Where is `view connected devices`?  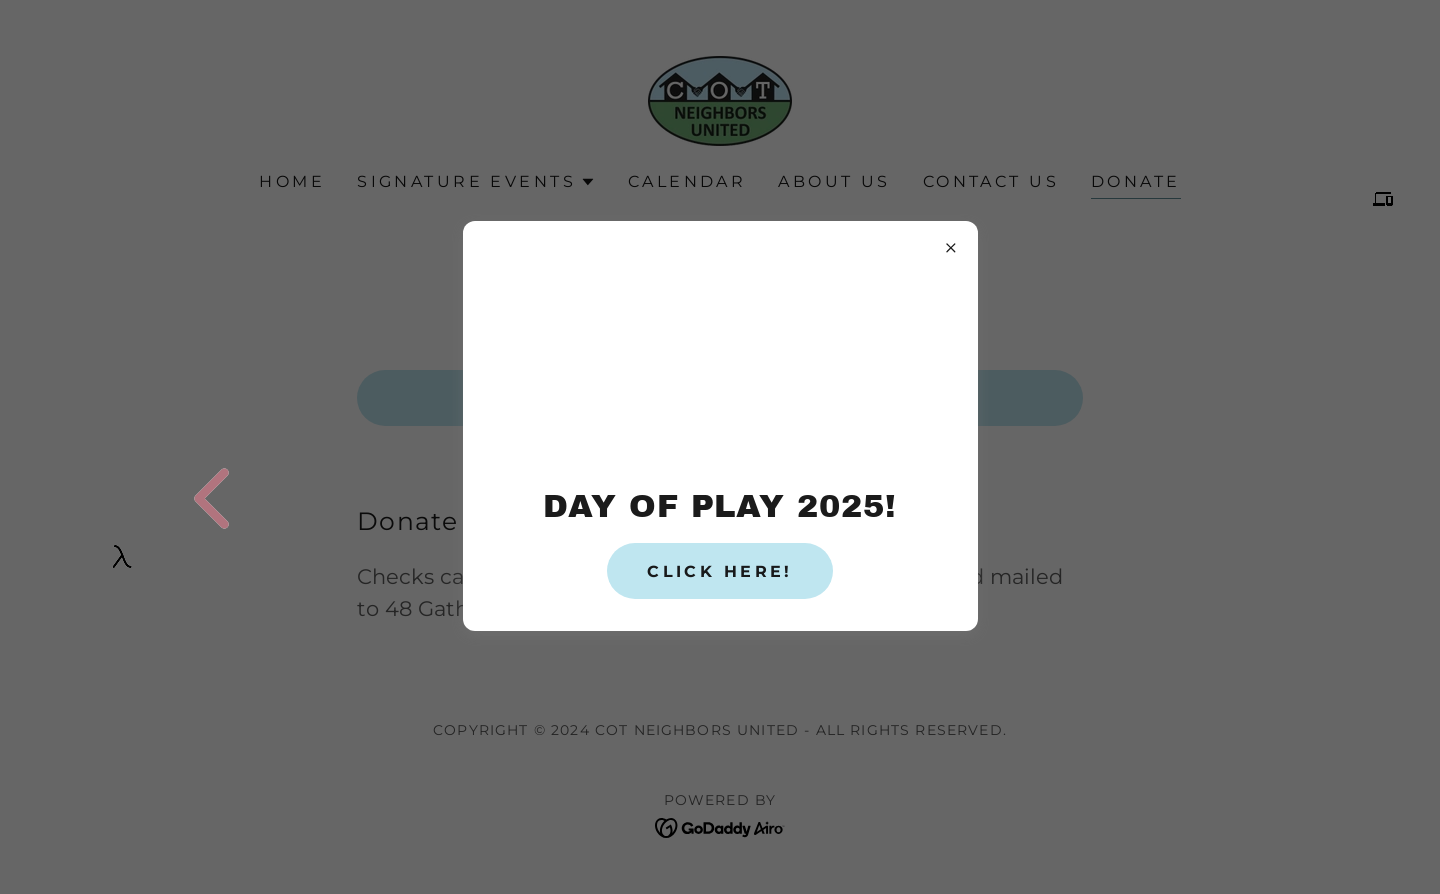
view connected devices is located at coordinates (1383, 199).